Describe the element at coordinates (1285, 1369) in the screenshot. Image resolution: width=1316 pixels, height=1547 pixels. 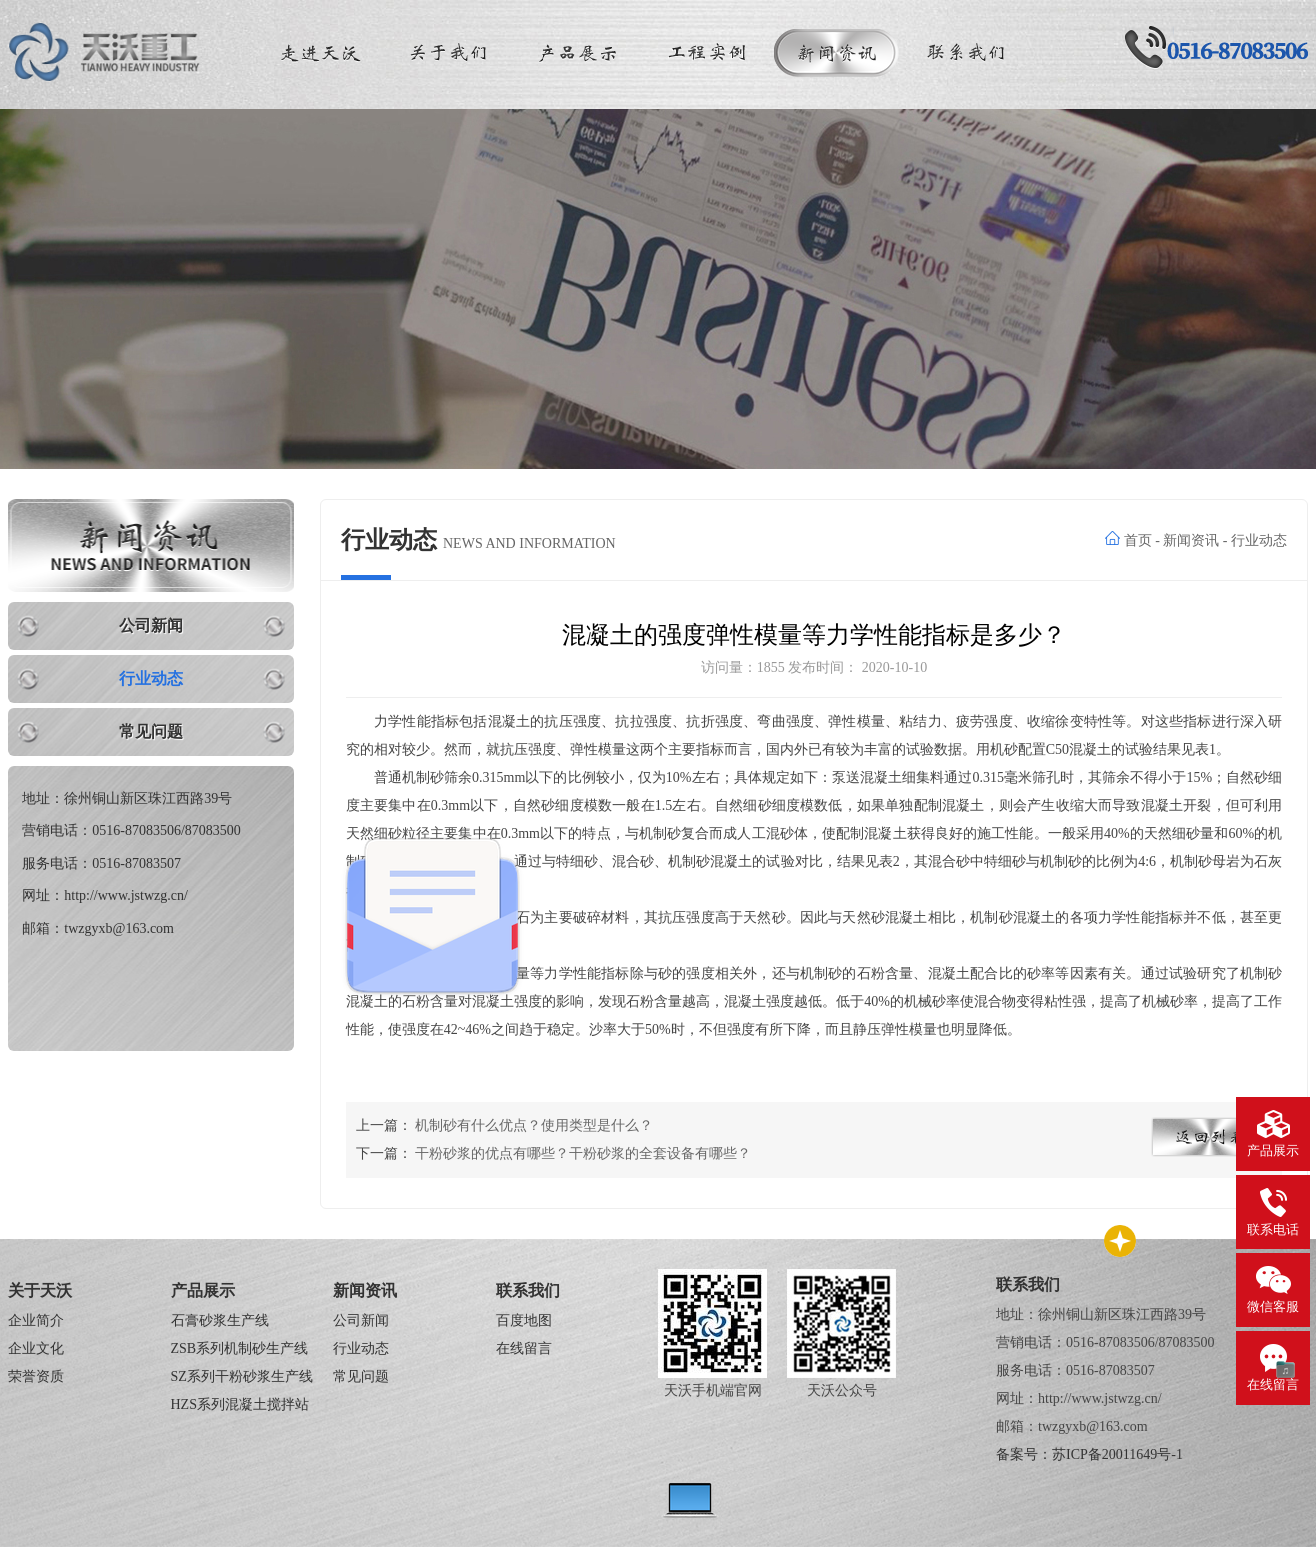
I see `open your music folder` at that location.